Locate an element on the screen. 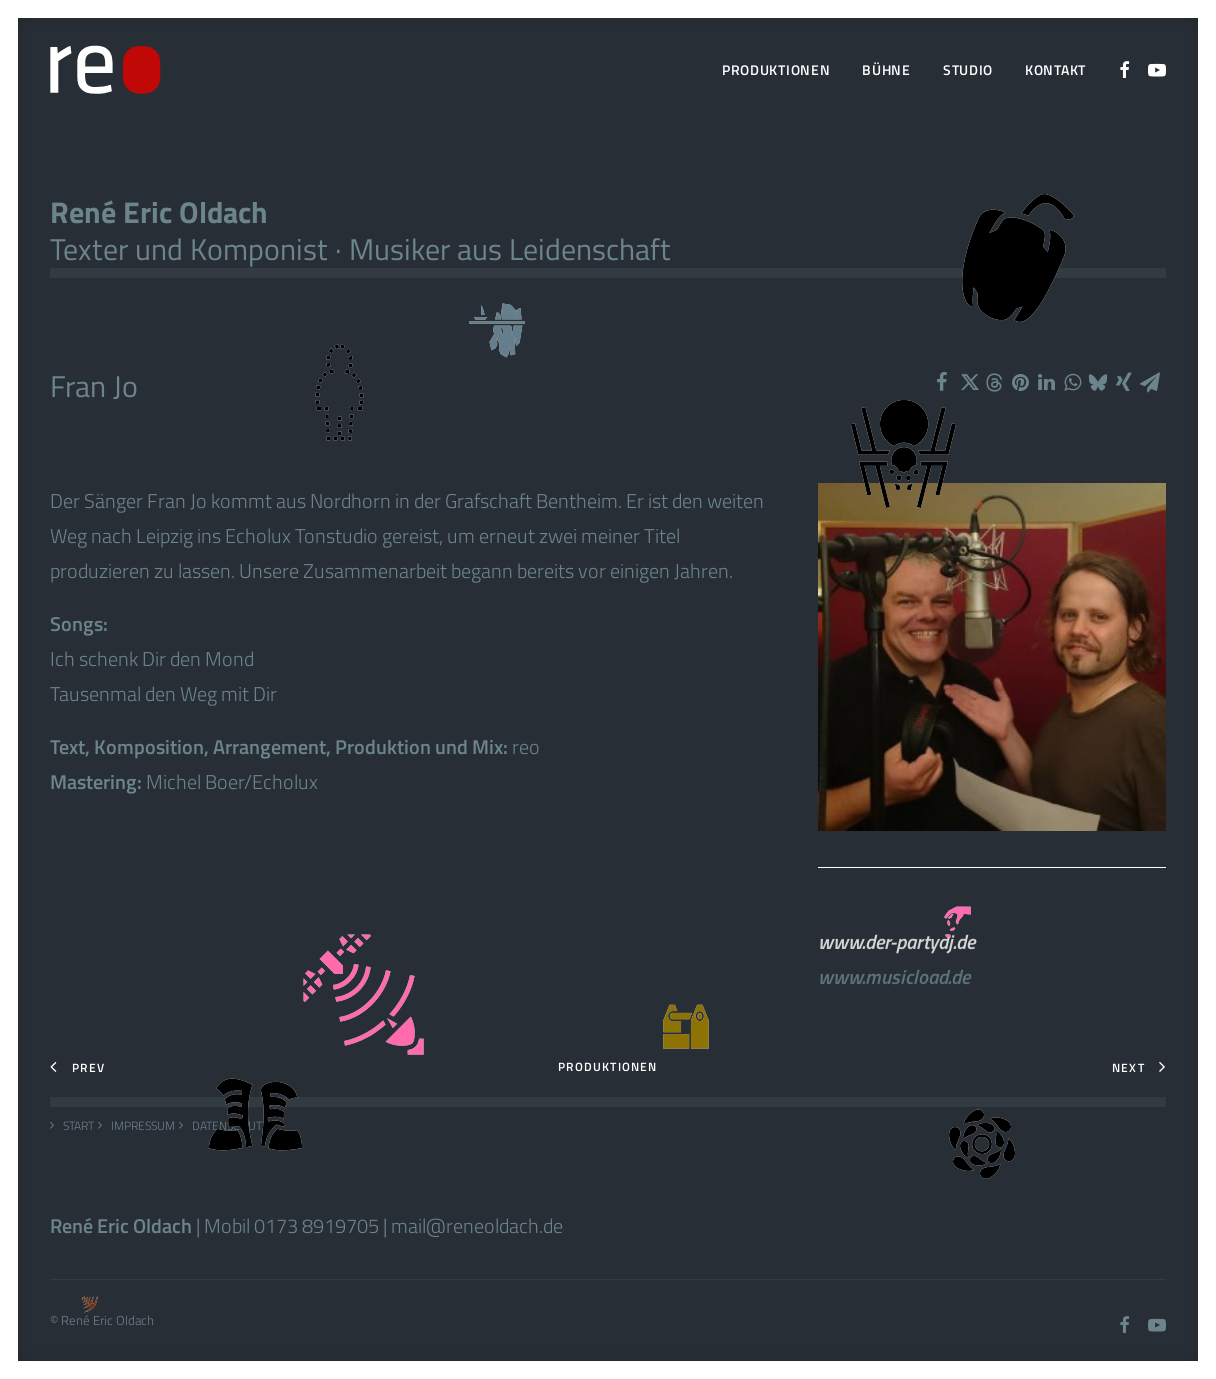 The width and height of the screenshot is (1216, 1379). select bell pepper ingredient in a cooking game is located at coordinates (1018, 258).